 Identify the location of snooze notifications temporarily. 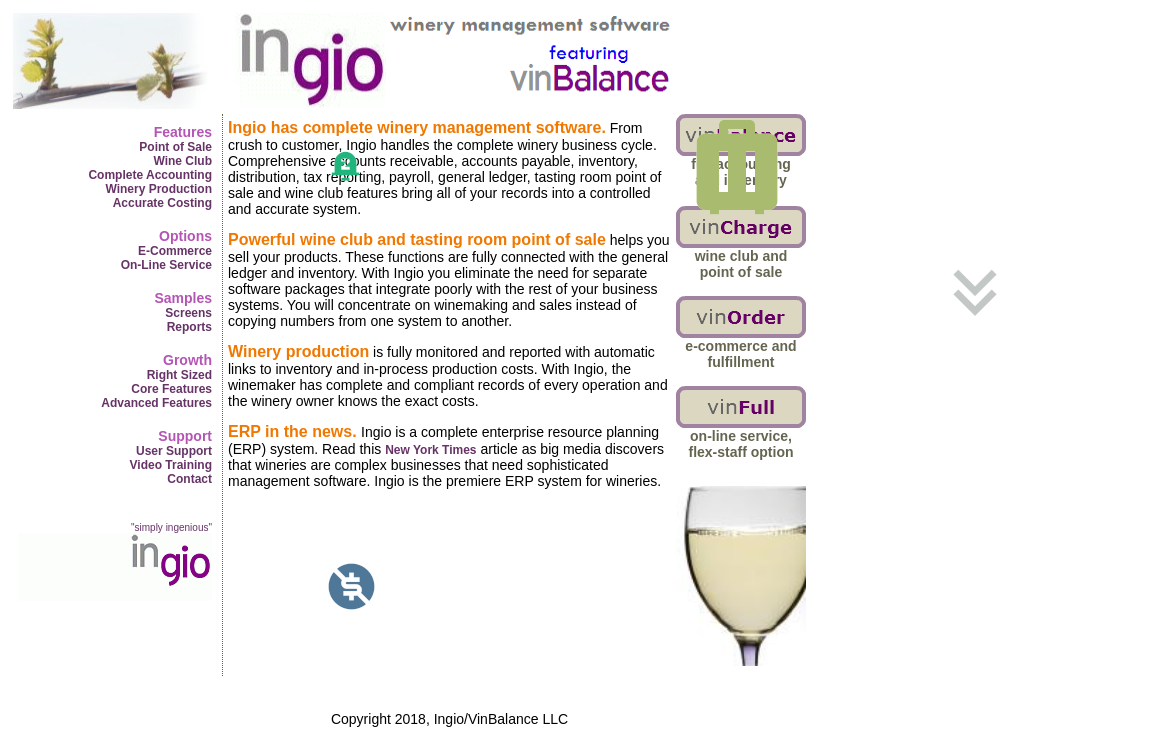
(345, 165).